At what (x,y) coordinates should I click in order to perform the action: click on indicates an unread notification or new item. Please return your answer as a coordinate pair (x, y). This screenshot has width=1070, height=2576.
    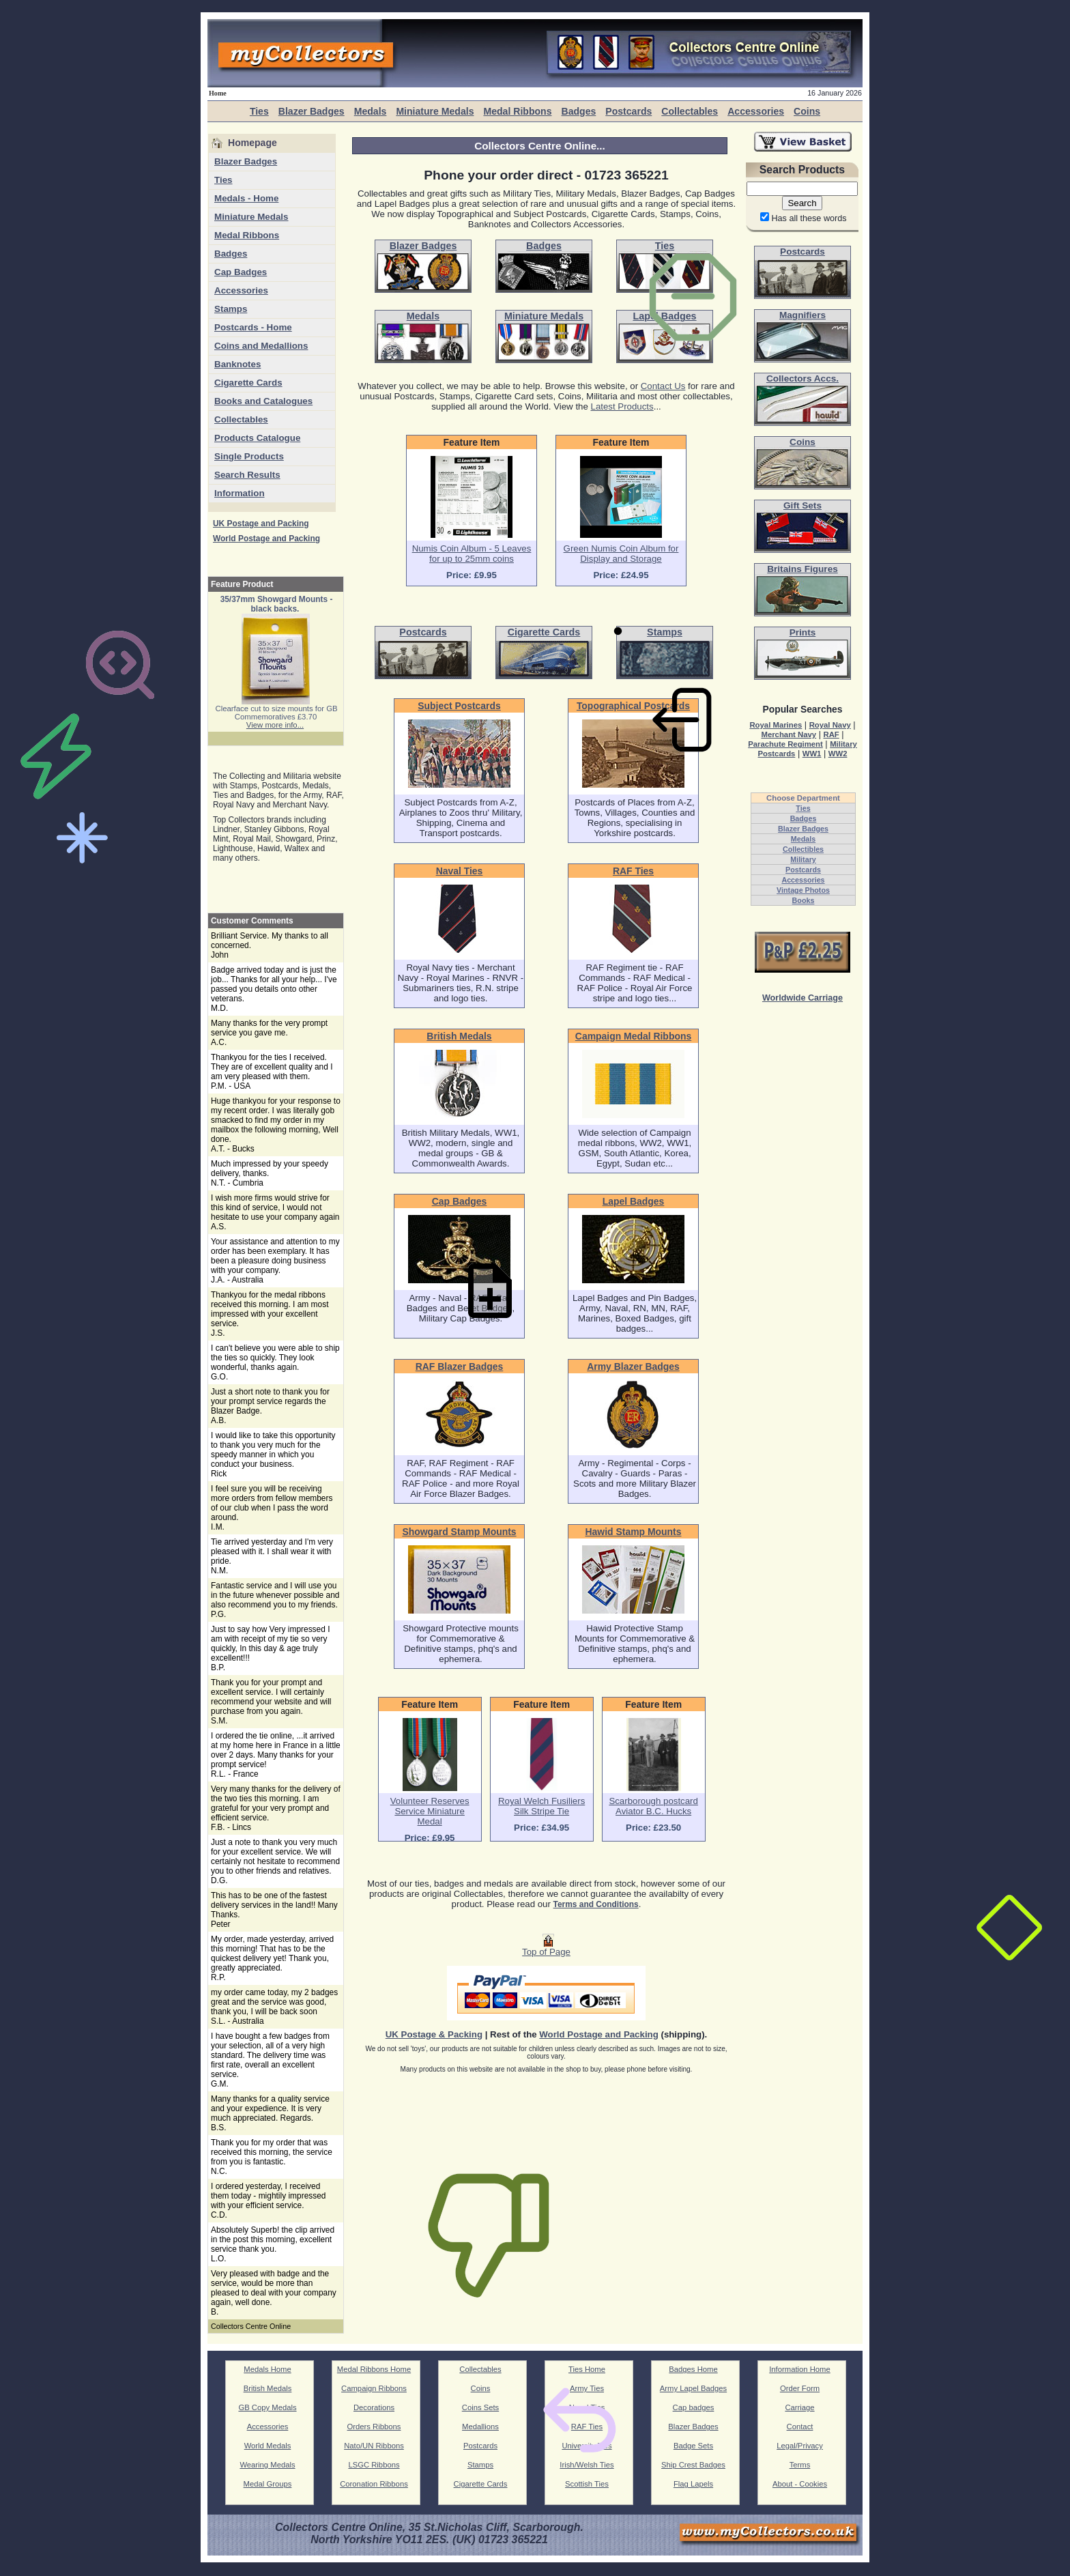
    Looking at the image, I should click on (618, 631).